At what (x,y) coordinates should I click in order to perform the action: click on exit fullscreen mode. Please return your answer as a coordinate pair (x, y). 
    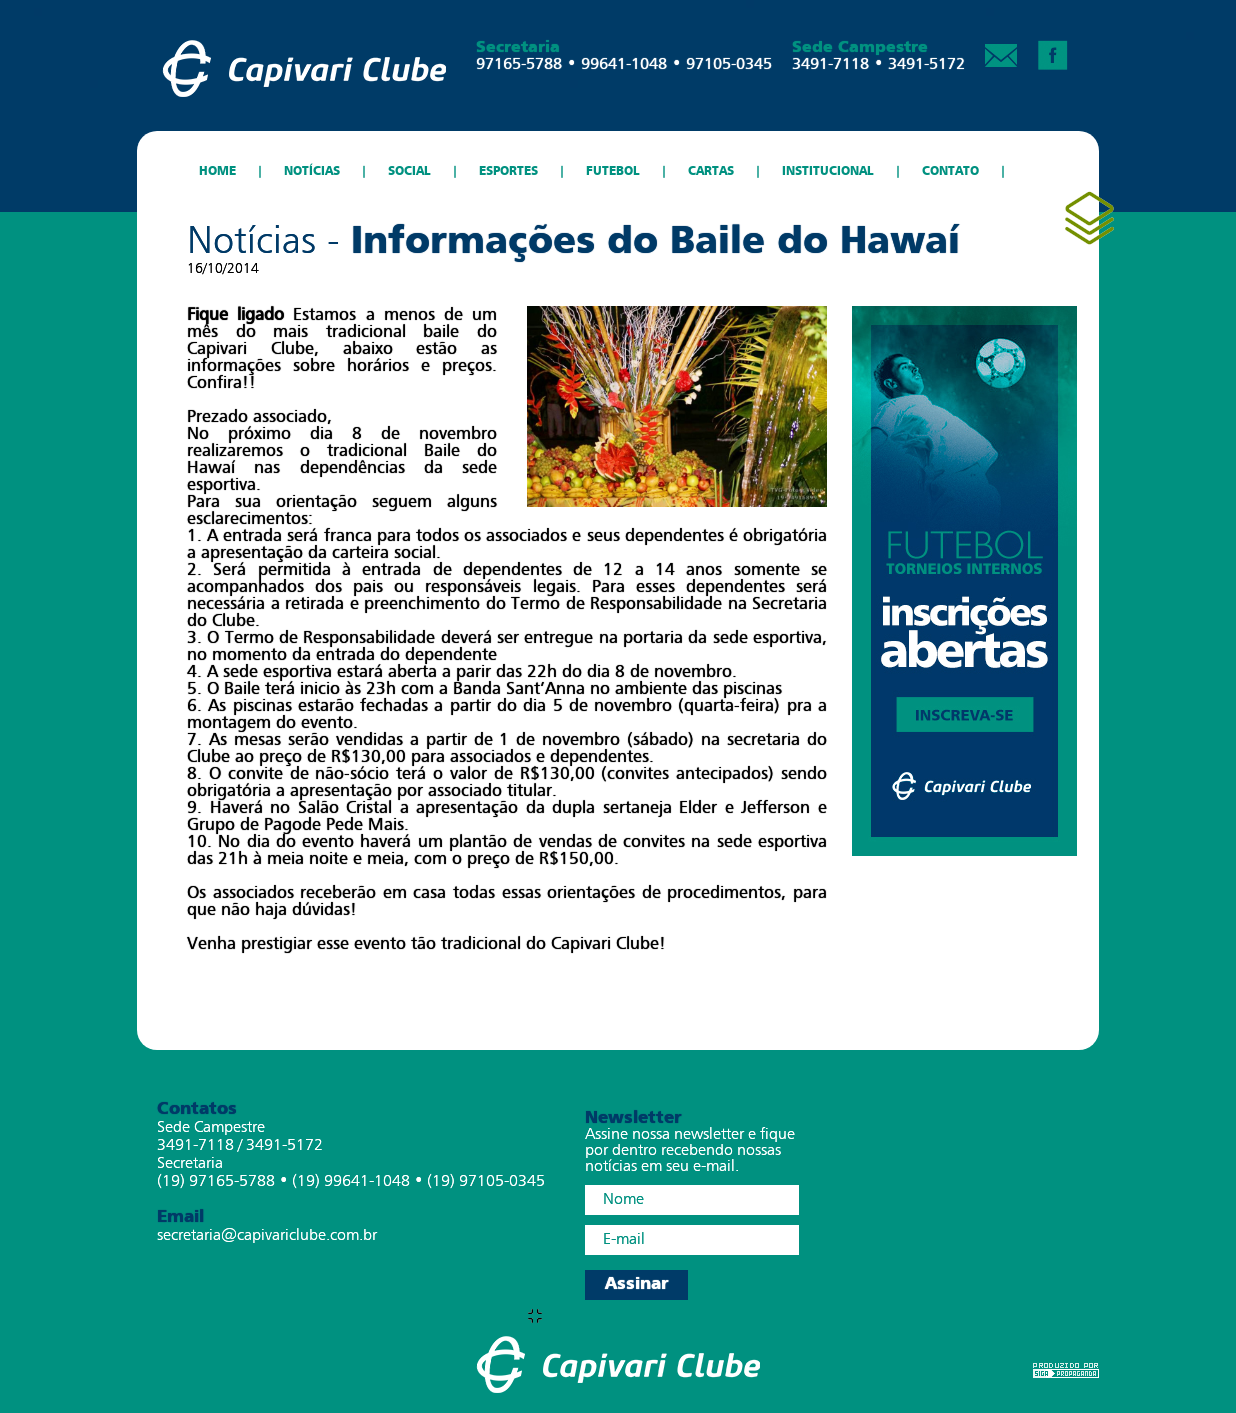
    Looking at the image, I should click on (535, 1316).